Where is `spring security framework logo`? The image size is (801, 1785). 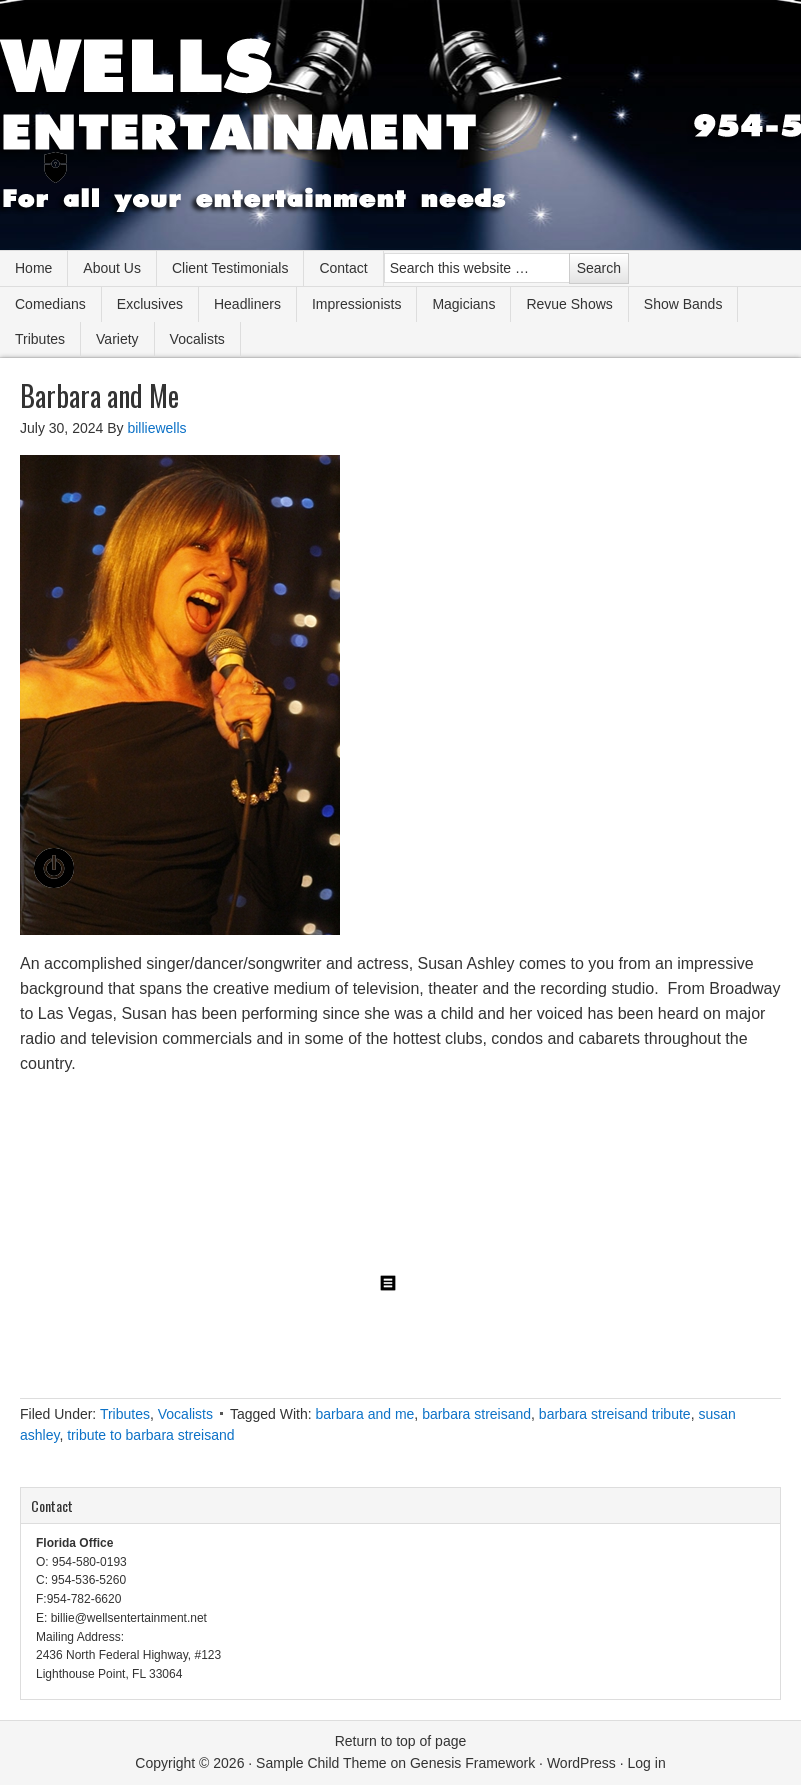 spring security framework logo is located at coordinates (55, 167).